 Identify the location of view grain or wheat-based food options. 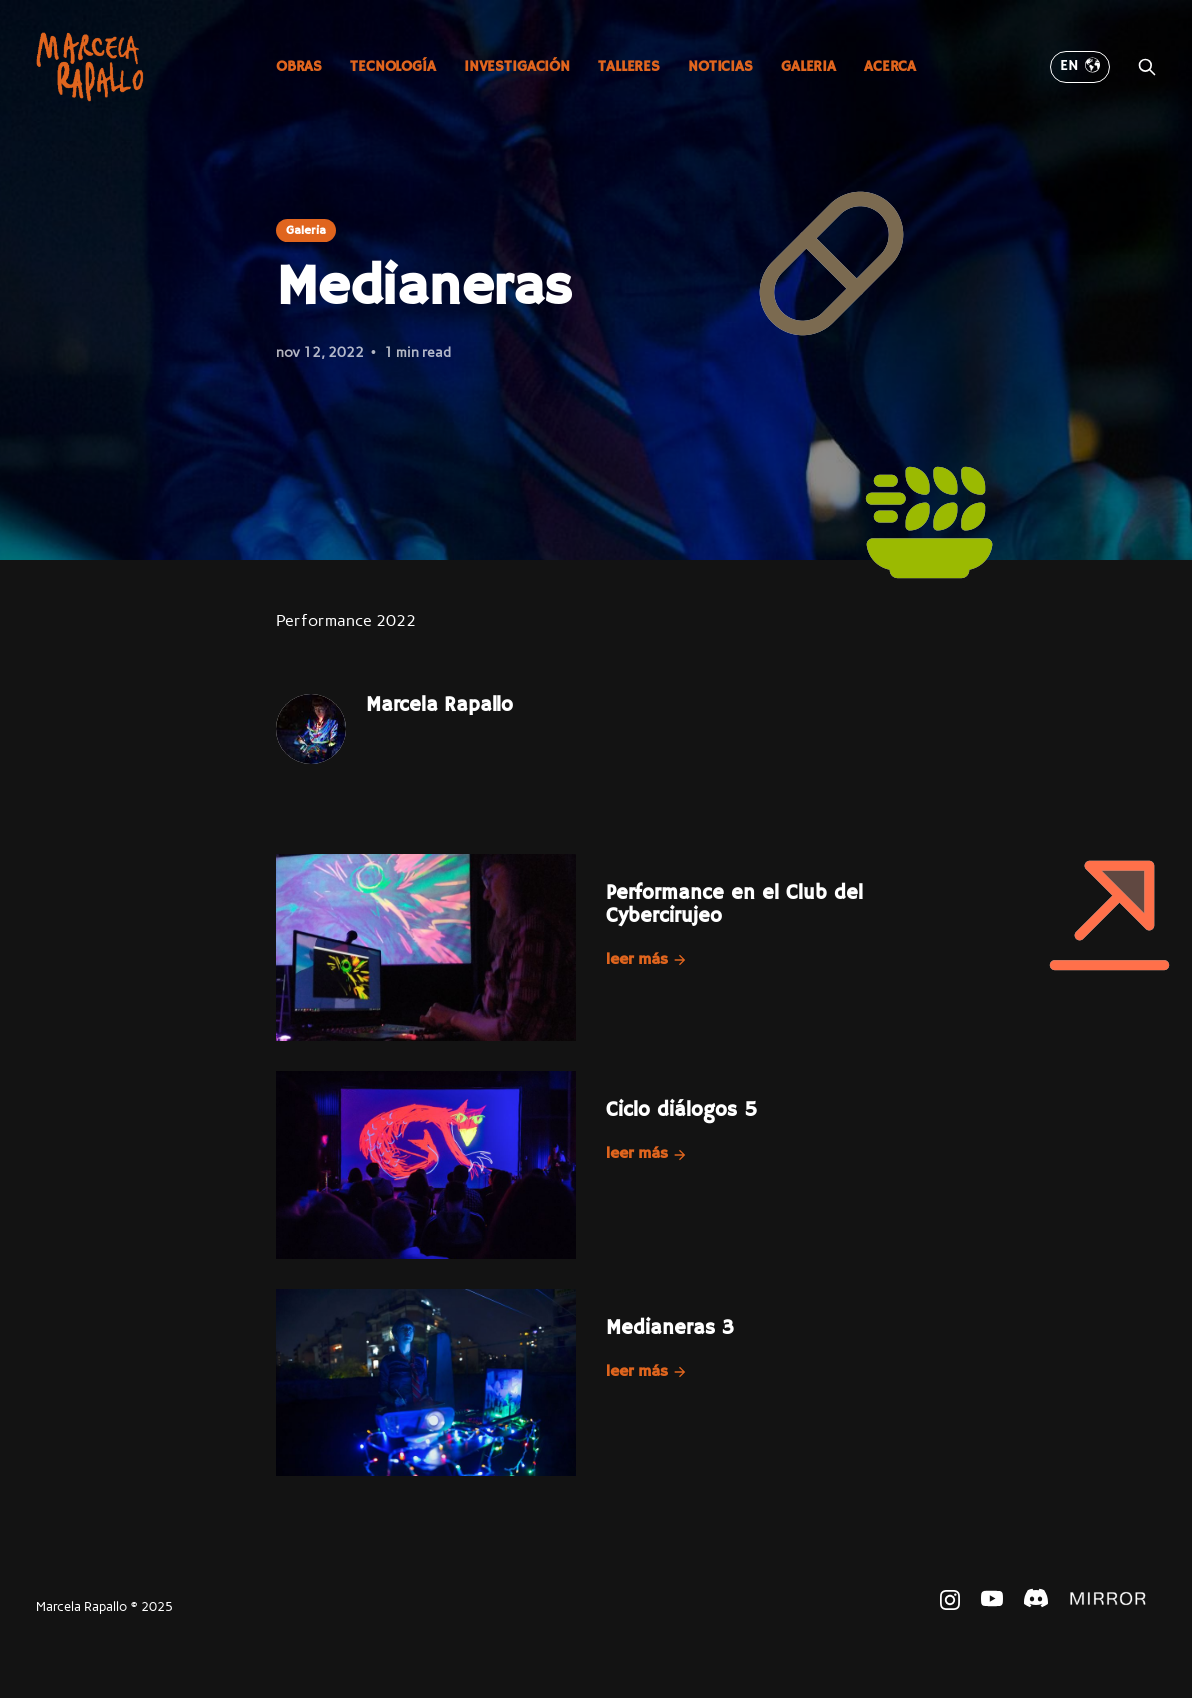
(929, 522).